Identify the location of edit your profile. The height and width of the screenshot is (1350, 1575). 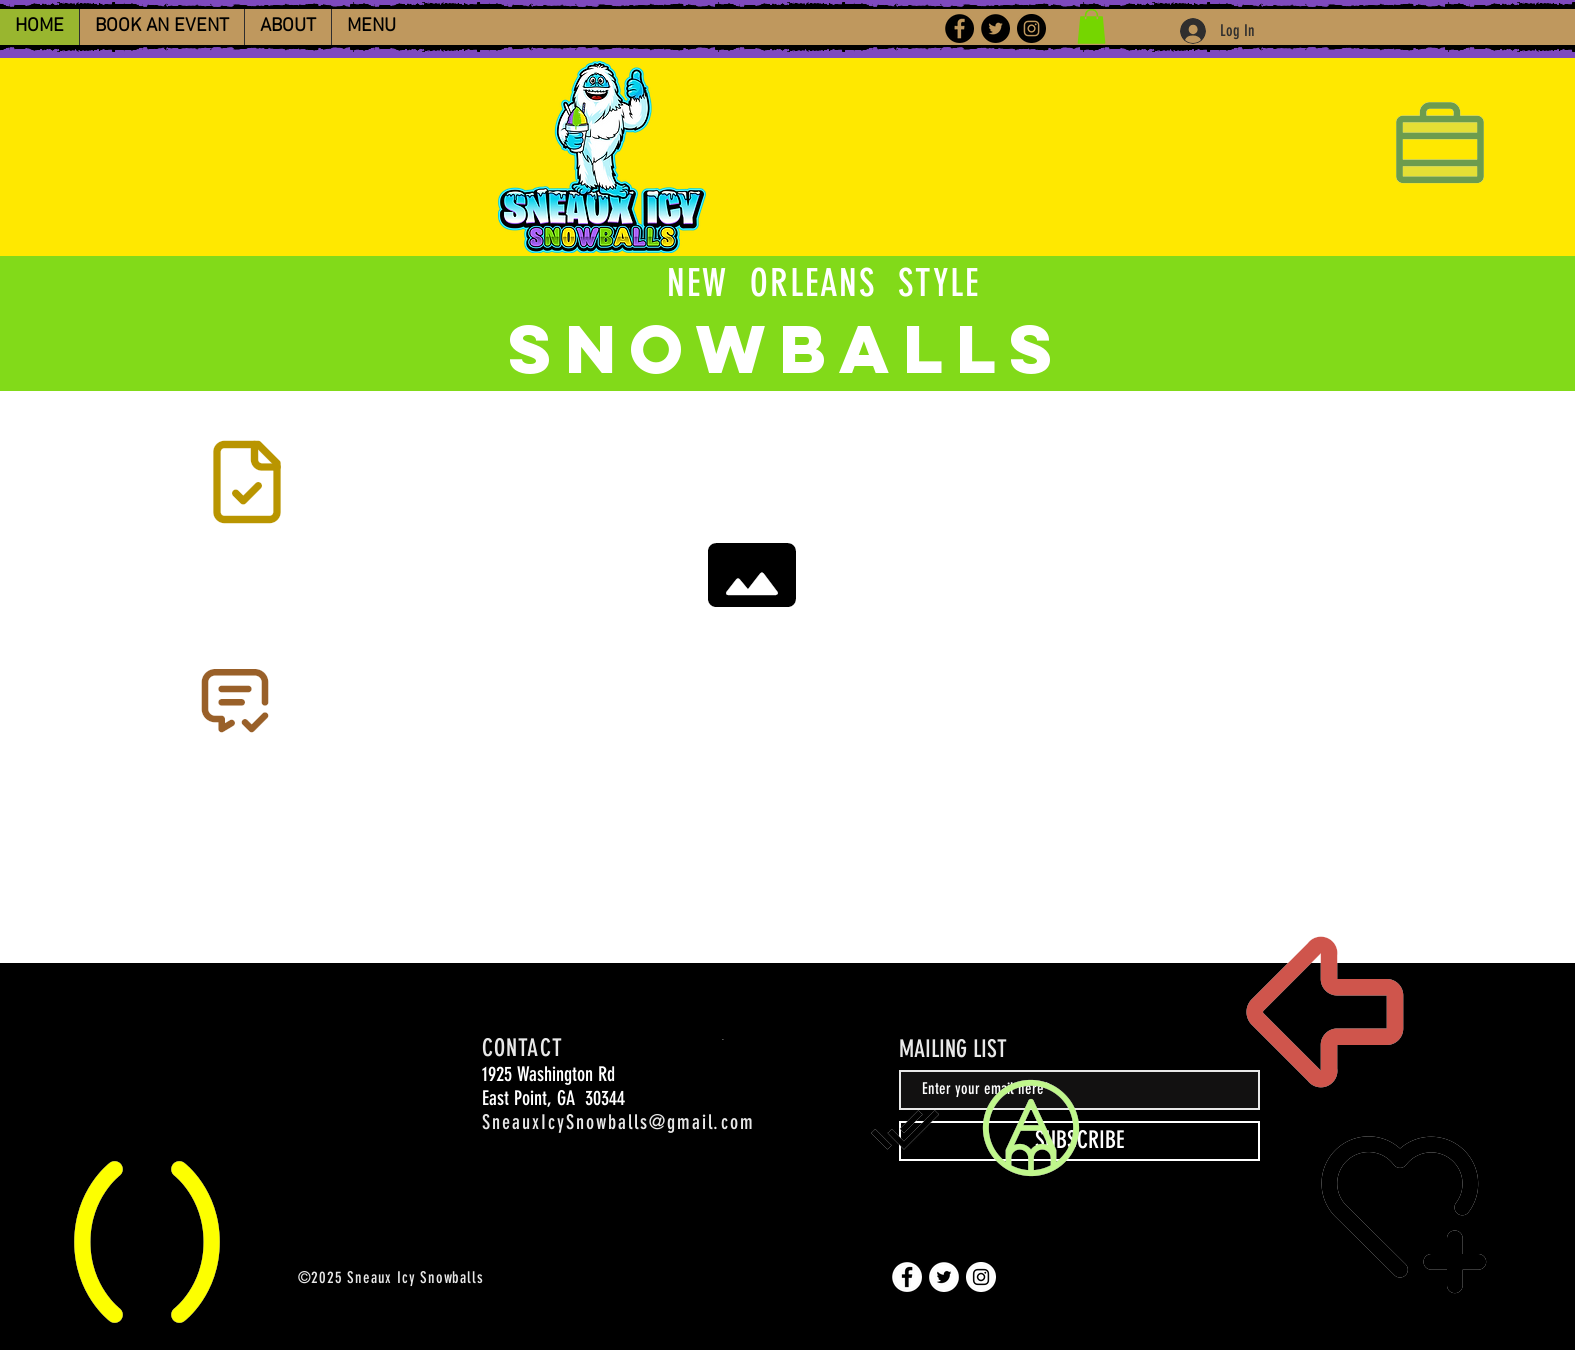
(1031, 1128).